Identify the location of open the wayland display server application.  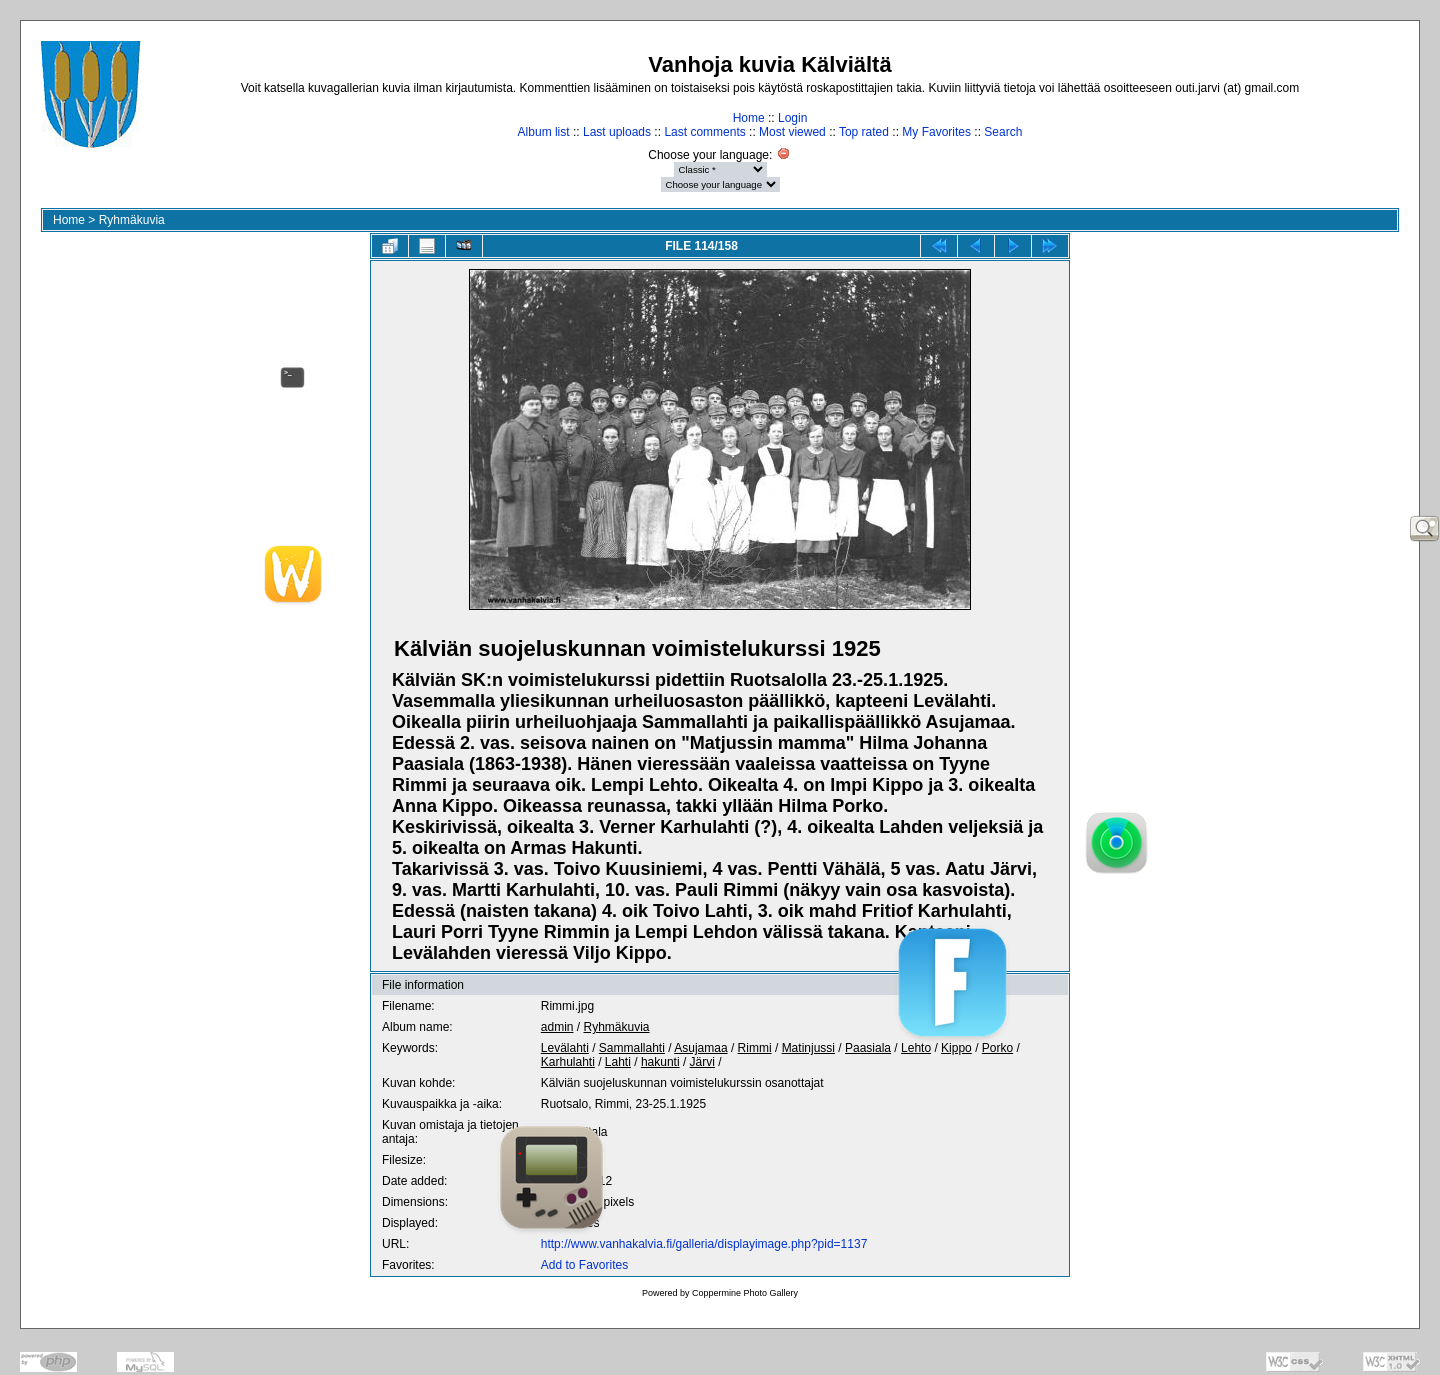
(293, 574).